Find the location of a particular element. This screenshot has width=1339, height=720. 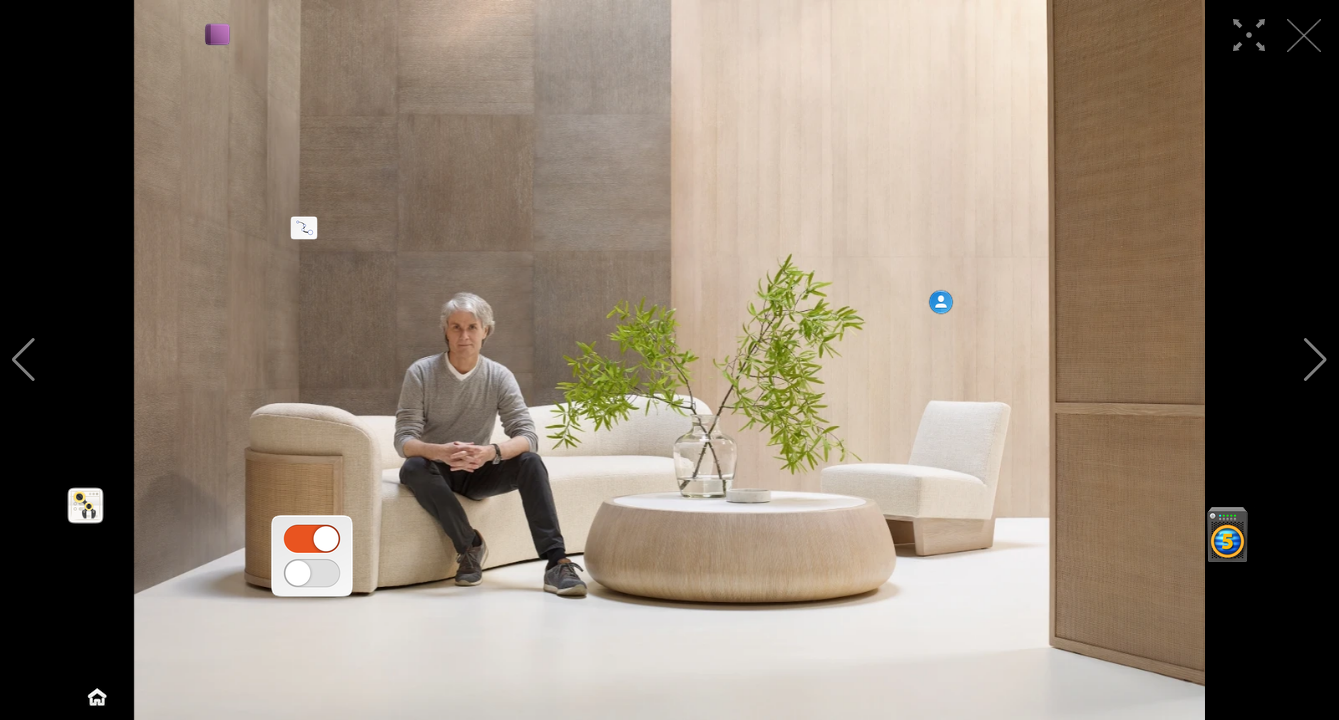

access the desktop folder is located at coordinates (217, 33).